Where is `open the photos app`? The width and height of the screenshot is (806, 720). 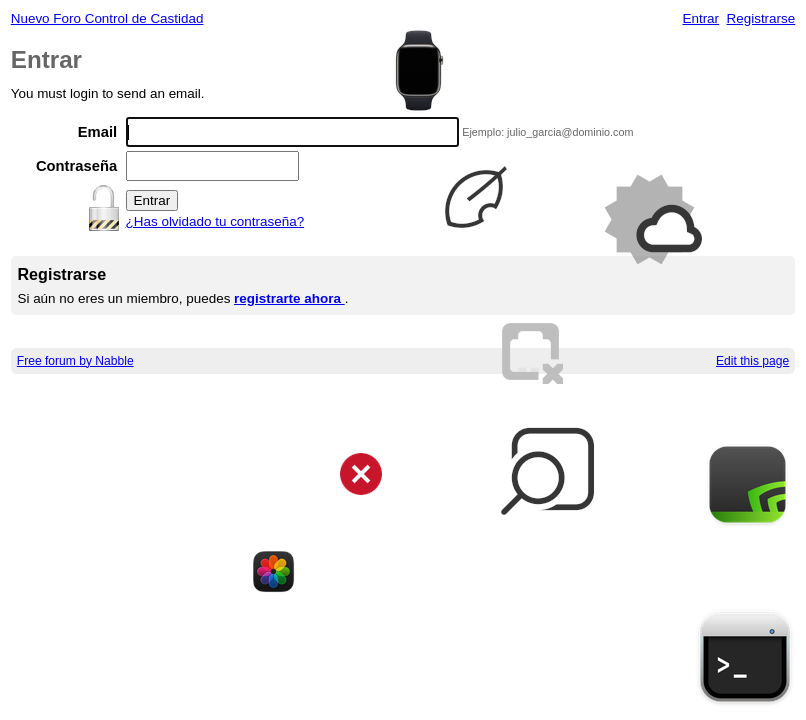 open the photos app is located at coordinates (273, 571).